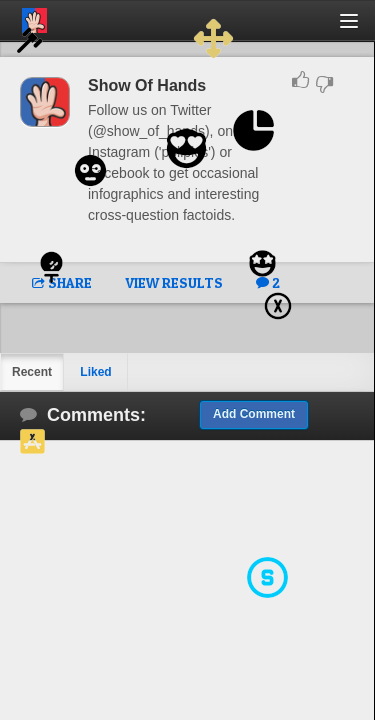  What do you see at coordinates (29, 41) in the screenshot?
I see `access legal or court-related information` at bounding box center [29, 41].